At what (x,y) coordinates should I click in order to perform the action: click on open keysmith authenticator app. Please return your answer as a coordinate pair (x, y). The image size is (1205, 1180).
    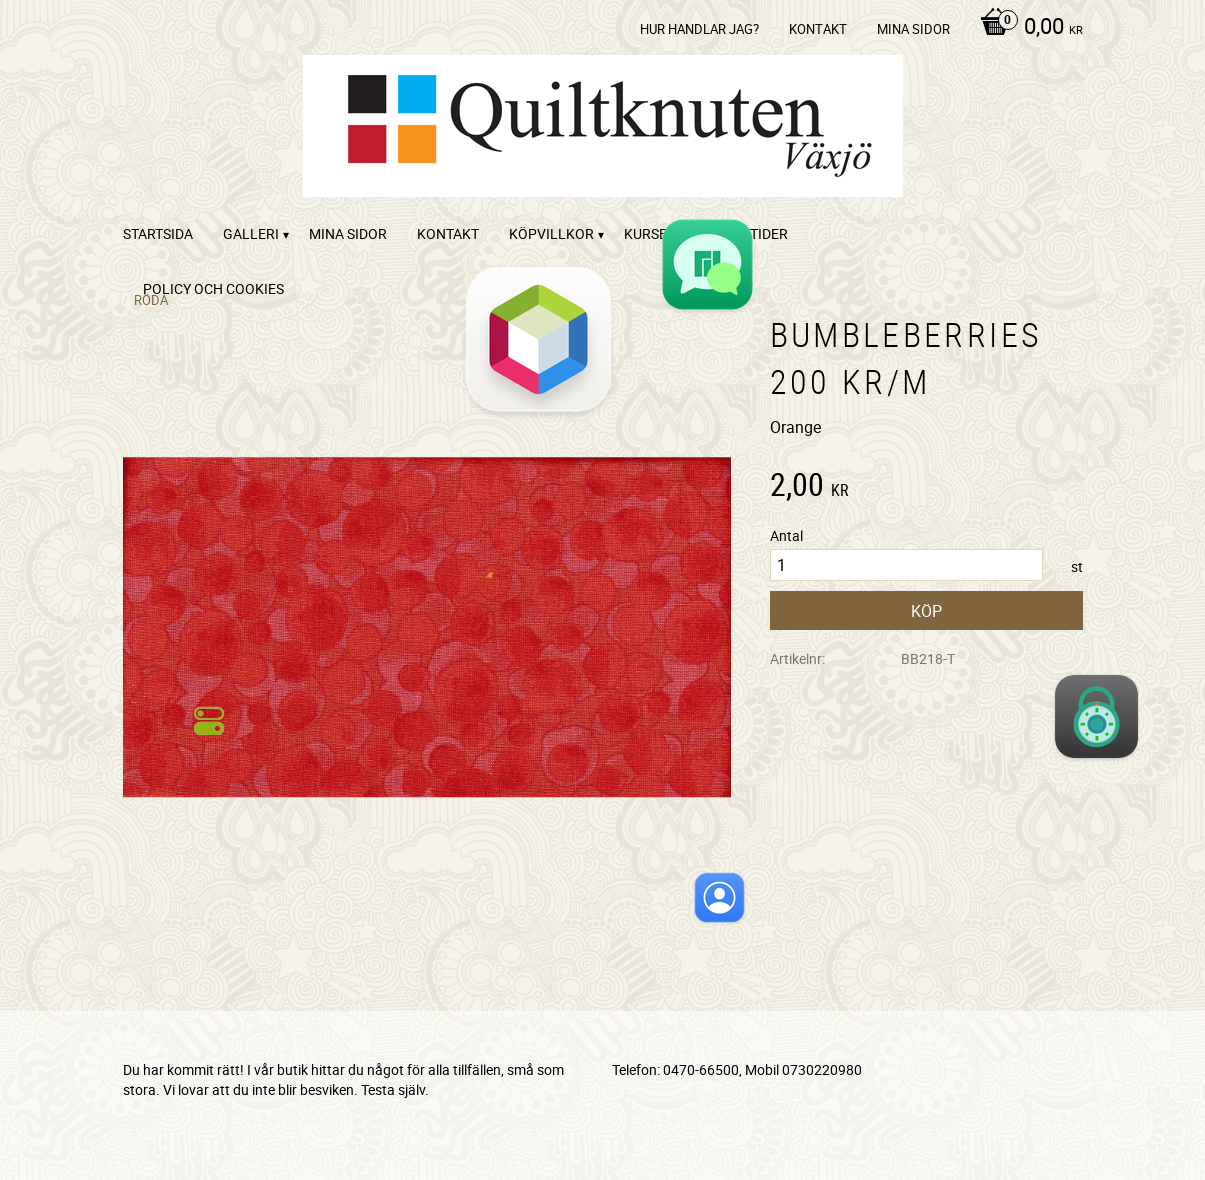
    Looking at the image, I should click on (1096, 716).